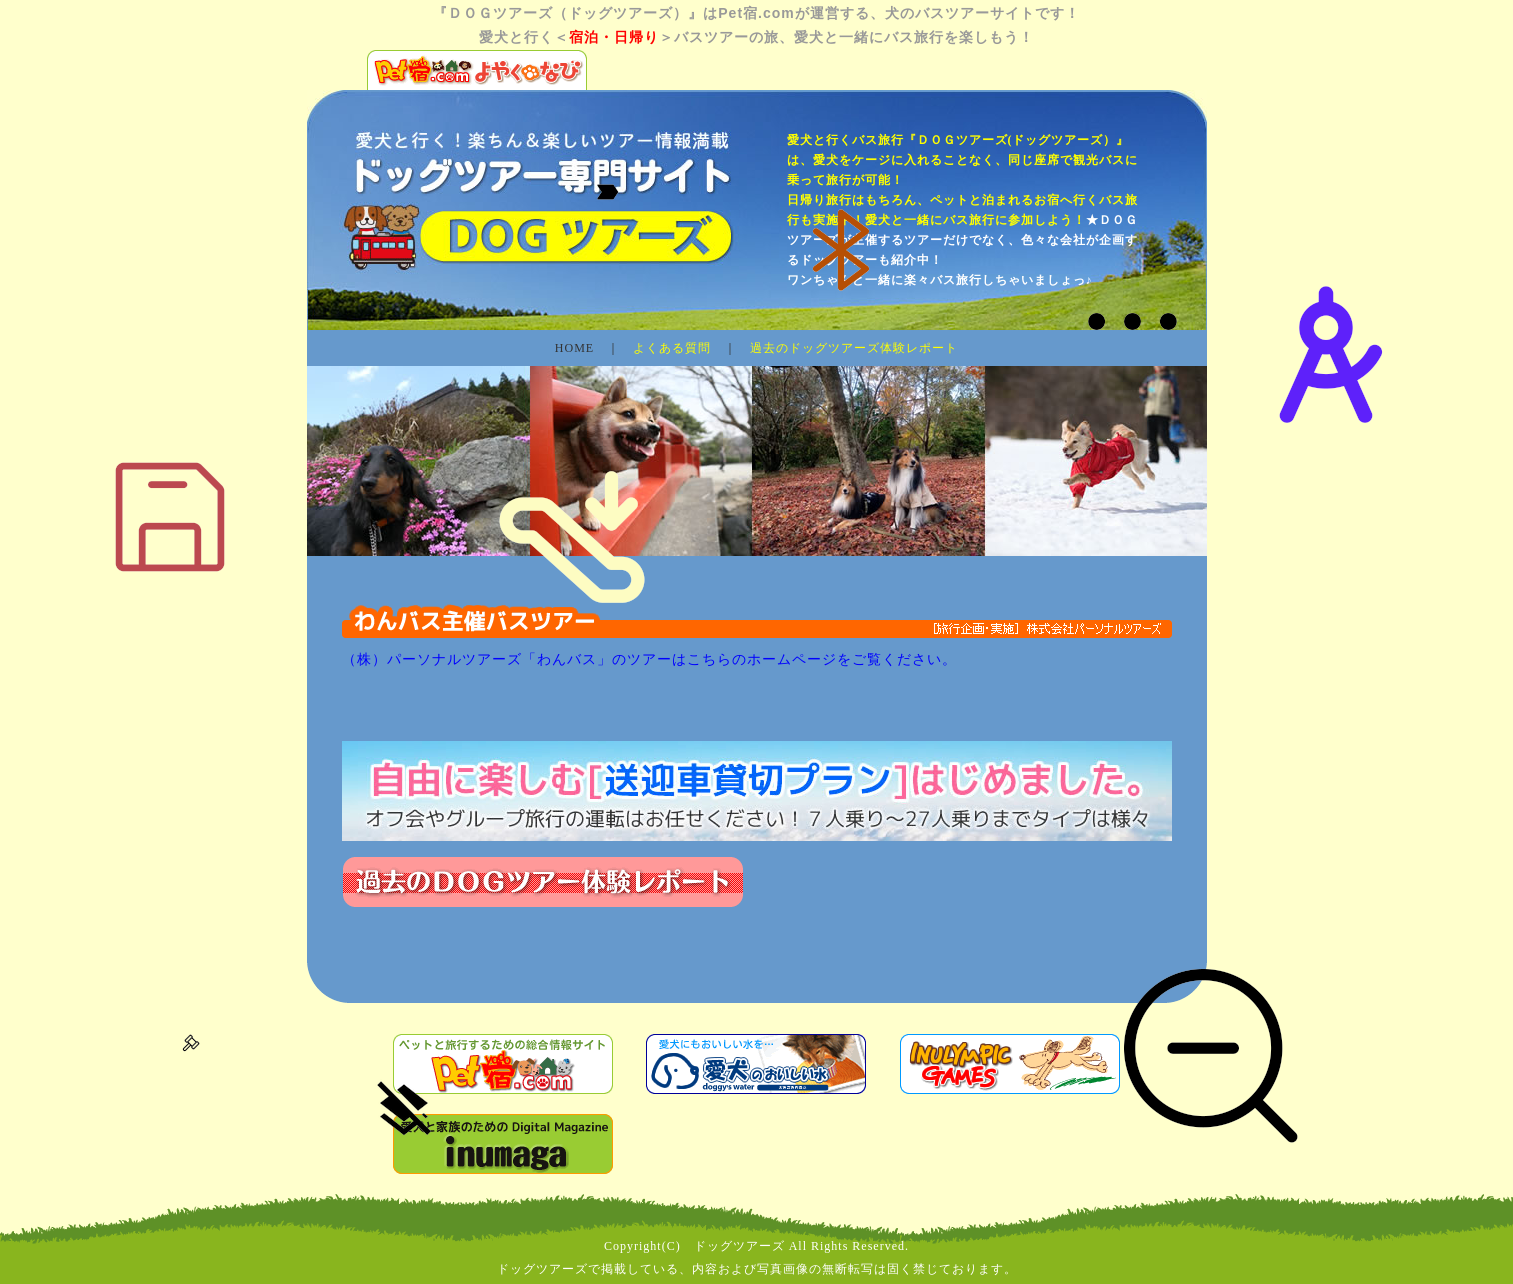  What do you see at coordinates (1132, 321) in the screenshot?
I see `open more options menu` at bounding box center [1132, 321].